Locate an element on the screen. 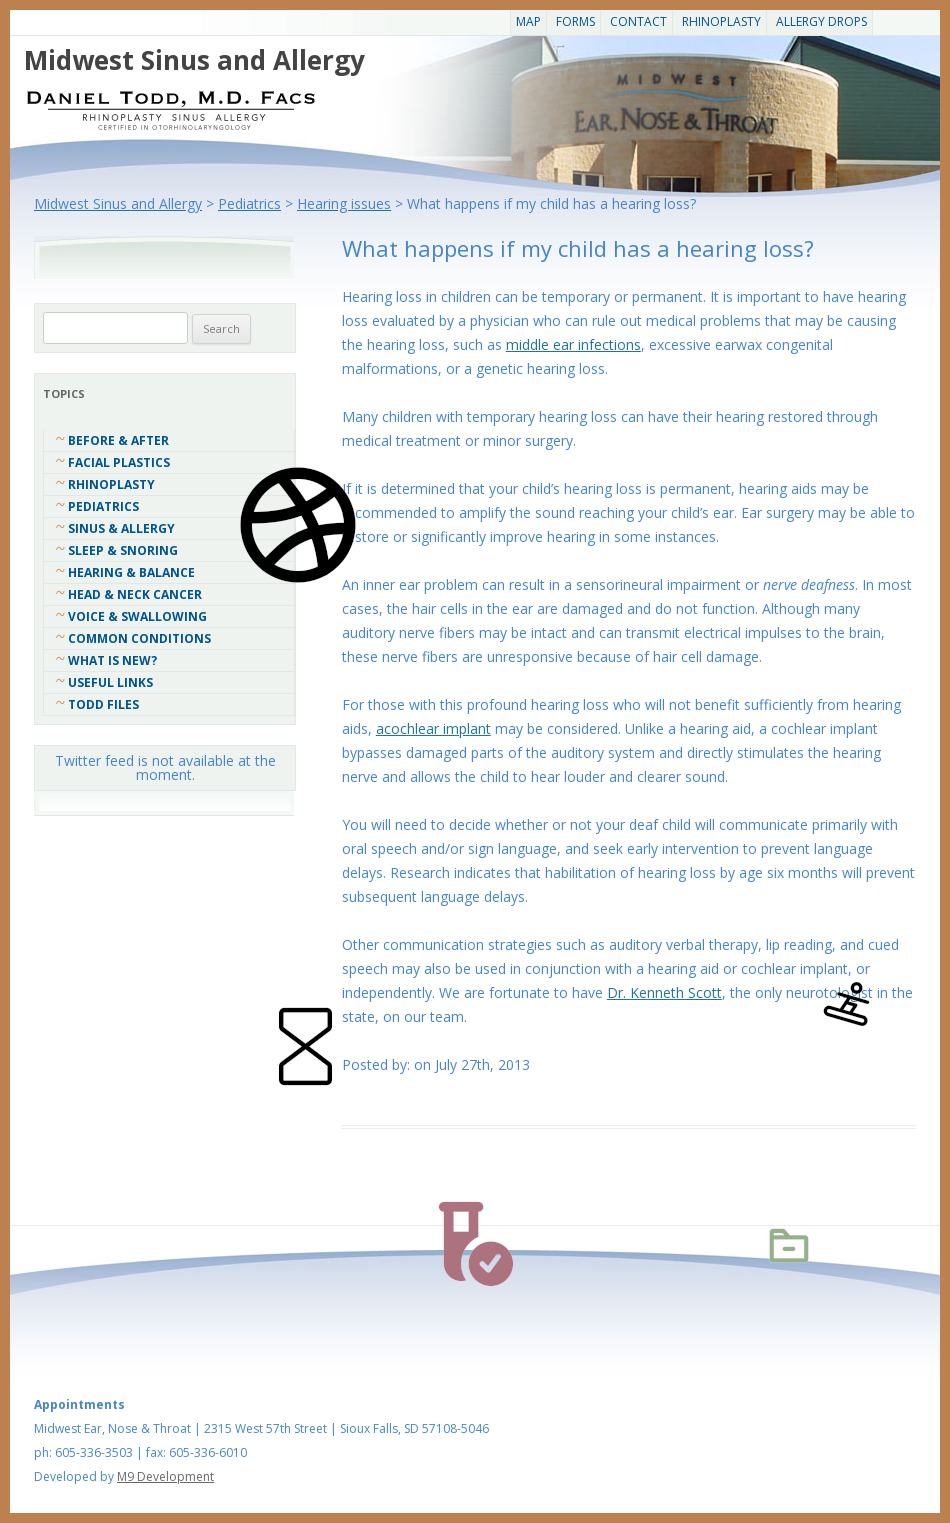  remove a folder from your files is located at coordinates (789, 1246).